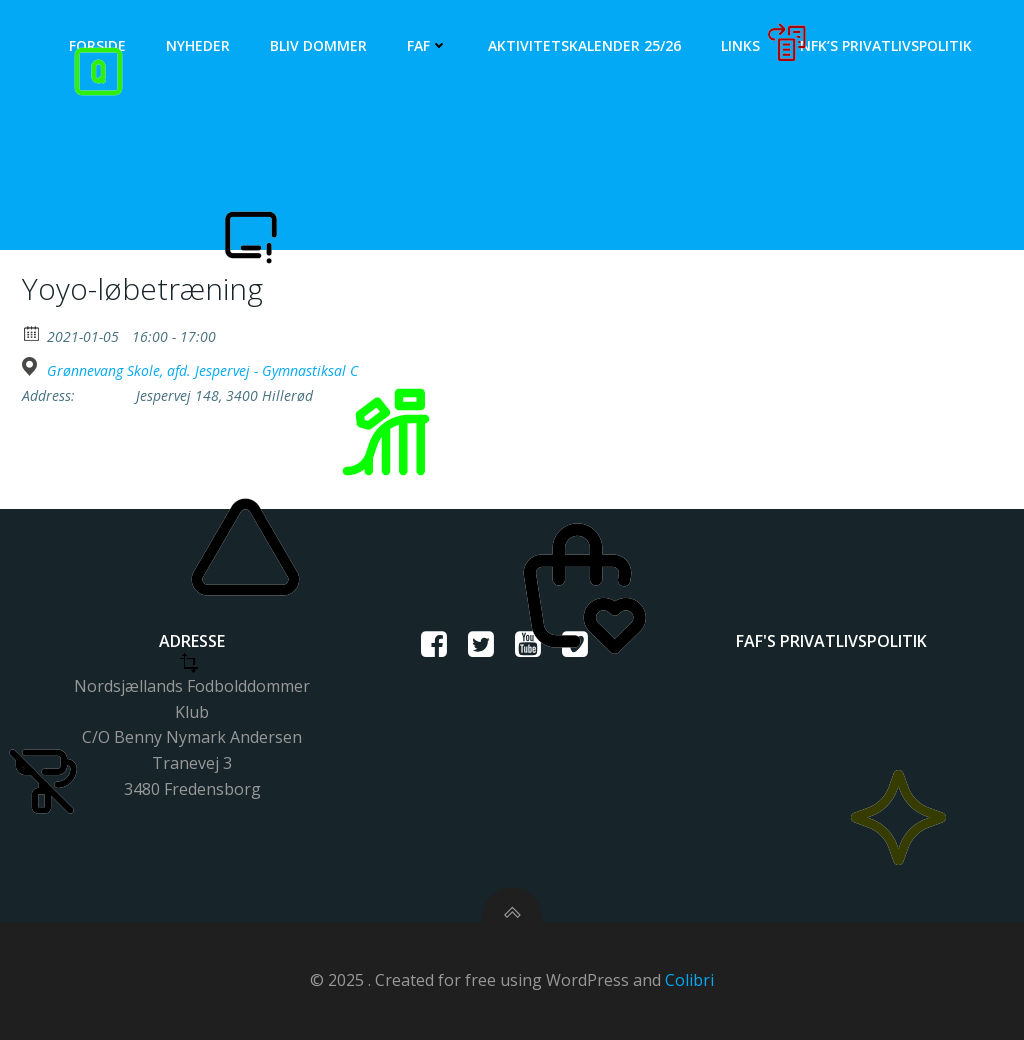 The image size is (1024, 1040). Describe the element at coordinates (251, 235) in the screenshot. I see `indicates a tablet device error or warning` at that location.